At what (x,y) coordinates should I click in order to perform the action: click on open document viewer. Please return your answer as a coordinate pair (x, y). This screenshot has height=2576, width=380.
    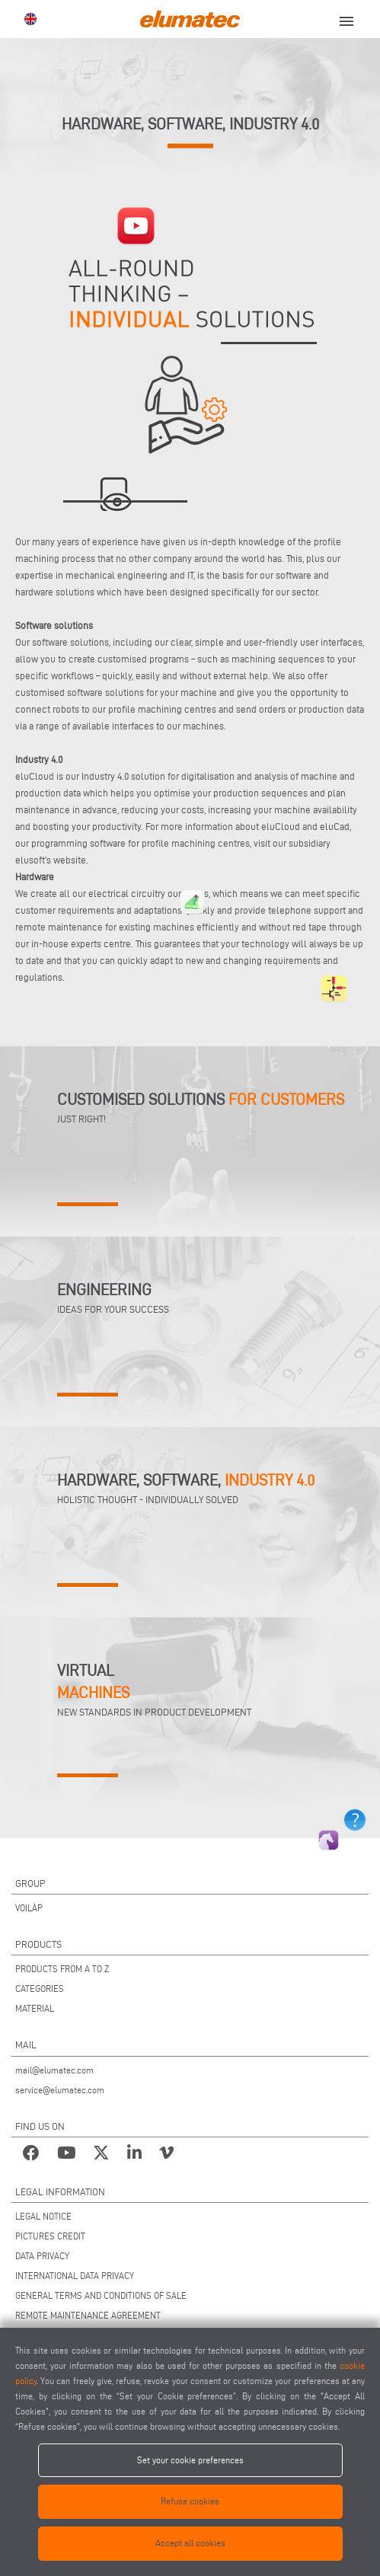
    Looking at the image, I should click on (113, 493).